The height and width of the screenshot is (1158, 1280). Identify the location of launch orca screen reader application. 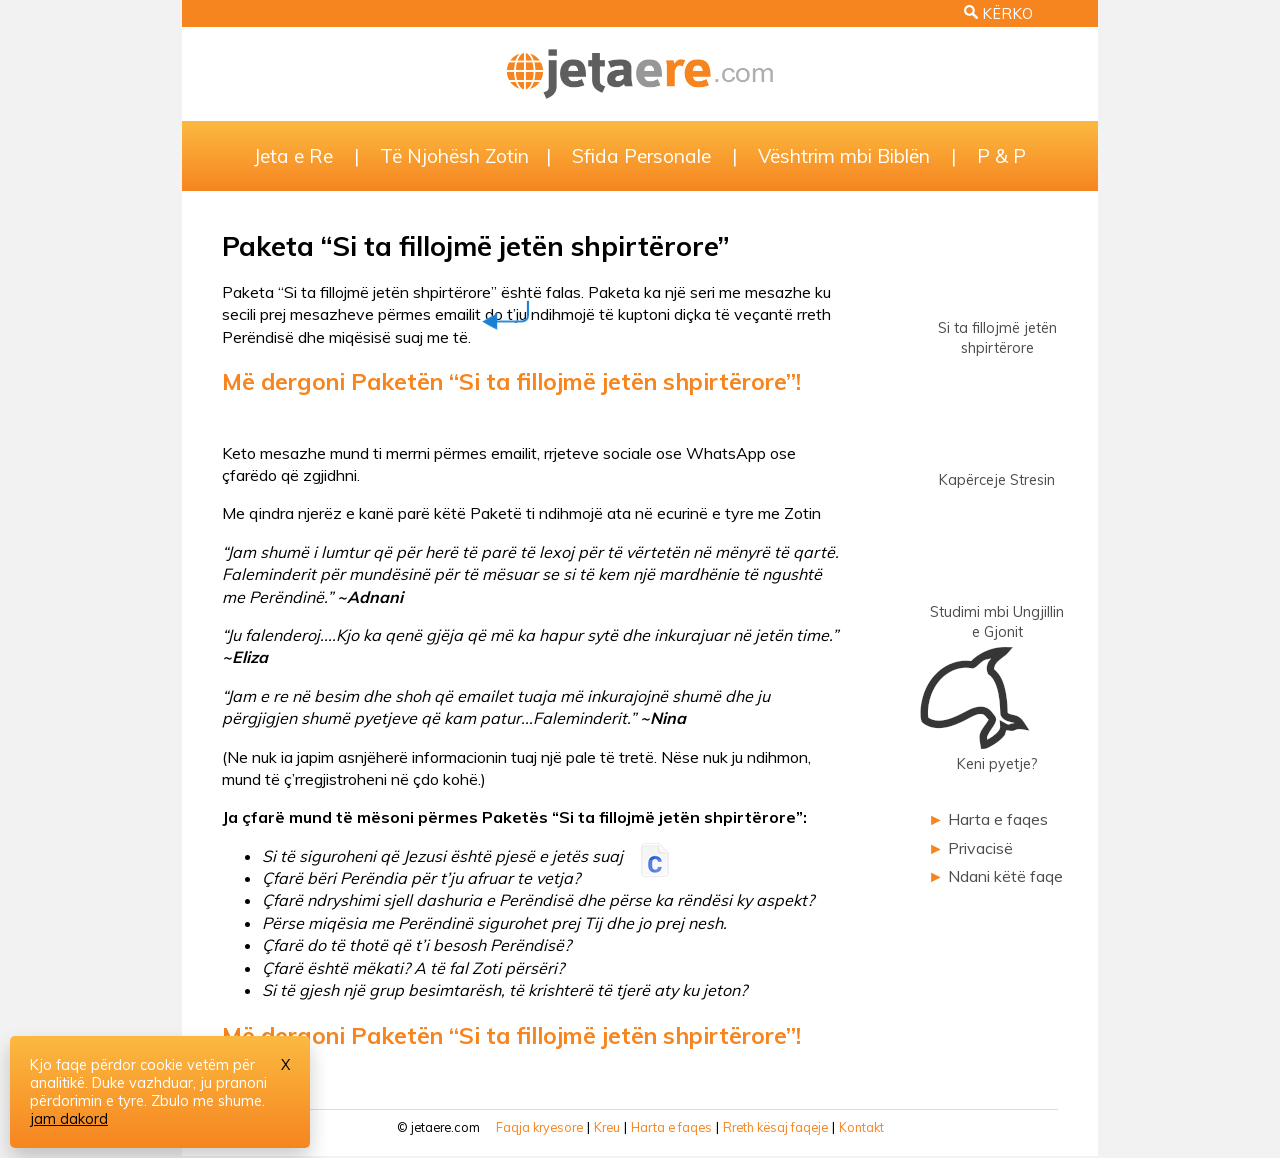
(973, 698).